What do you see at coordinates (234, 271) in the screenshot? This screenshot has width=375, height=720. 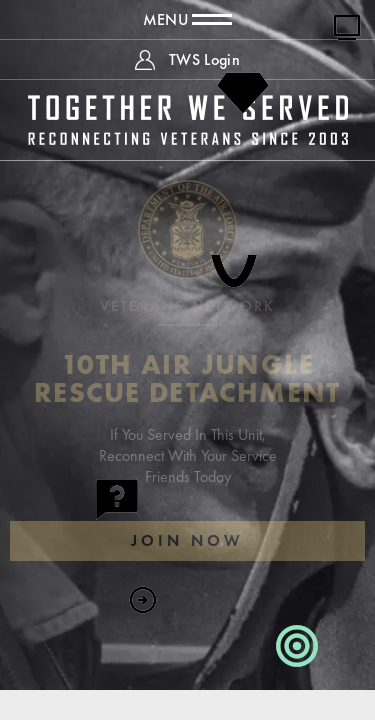 I see `visit the voelkner website or store` at bounding box center [234, 271].